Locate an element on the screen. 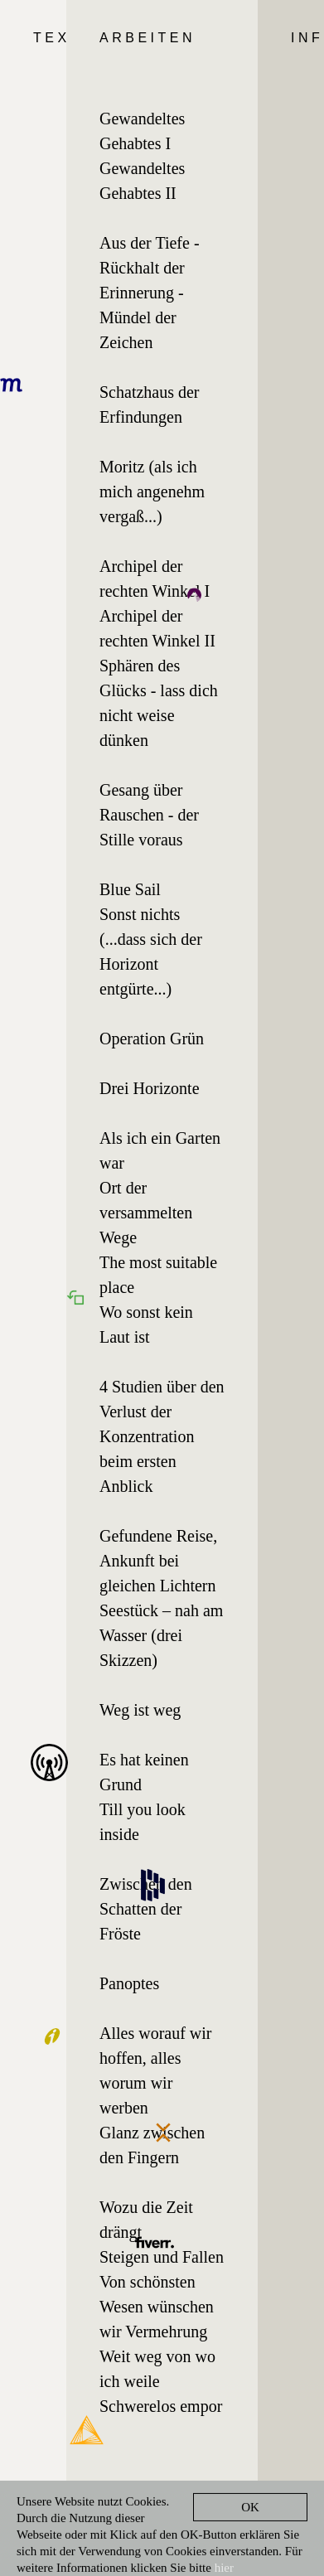  open KNIME analytics platform is located at coordinates (86, 2429).